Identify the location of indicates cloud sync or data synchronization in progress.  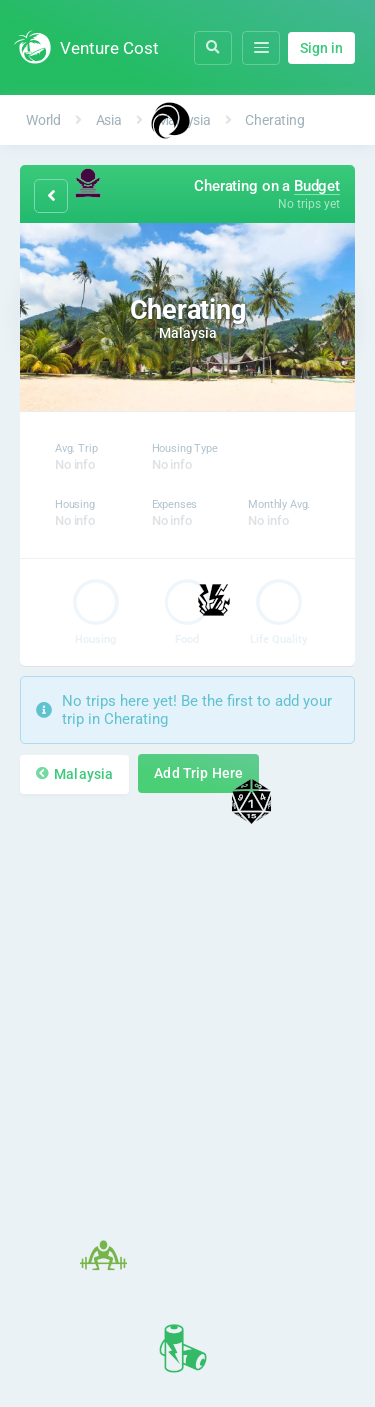
(170, 120).